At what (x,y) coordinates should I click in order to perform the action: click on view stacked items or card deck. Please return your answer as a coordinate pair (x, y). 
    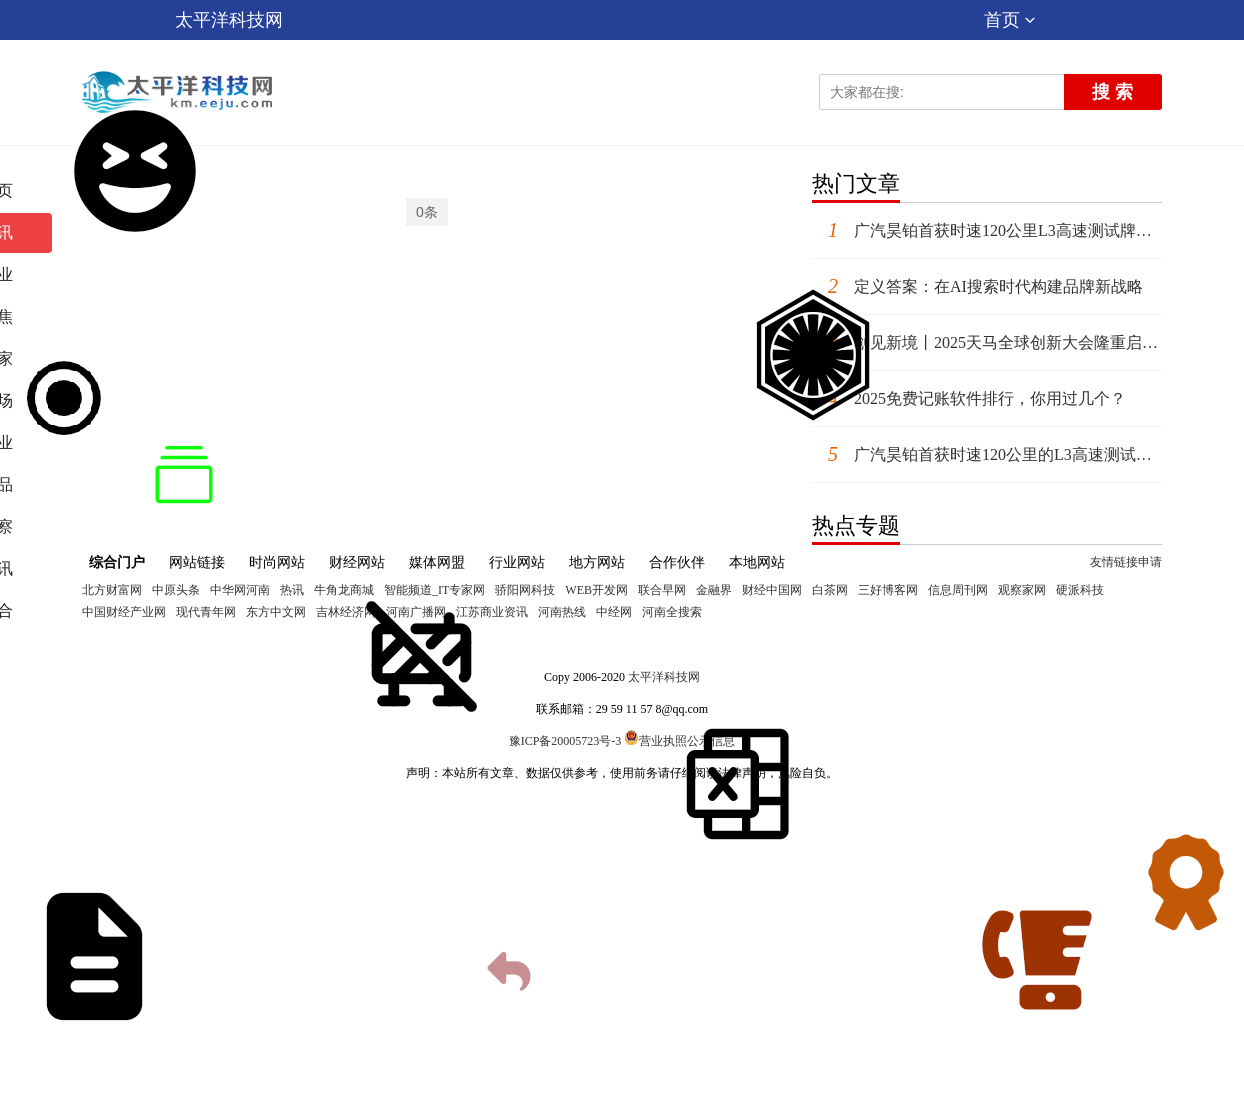
    Looking at the image, I should click on (184, 477).